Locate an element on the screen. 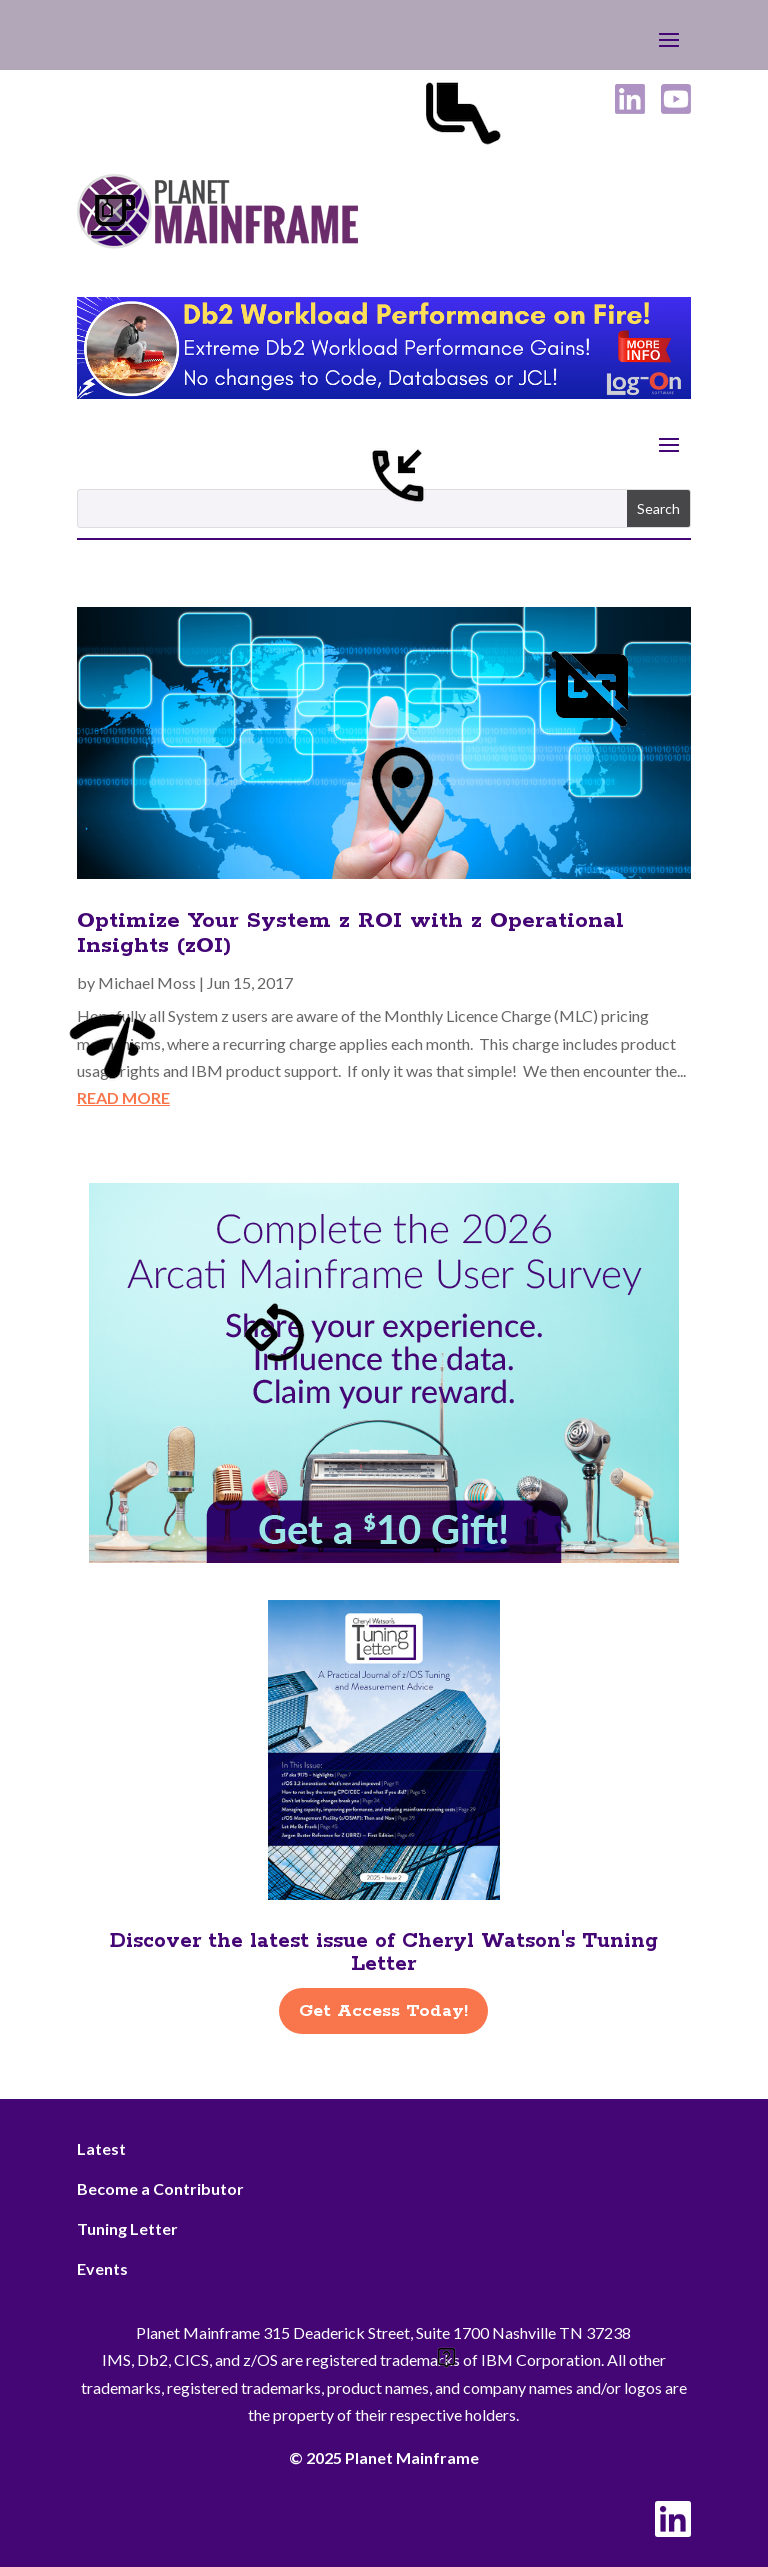 Image resolution: width=768 pixels, height=2567 pixels. view or set your current location is located at coordinates (402, 790).